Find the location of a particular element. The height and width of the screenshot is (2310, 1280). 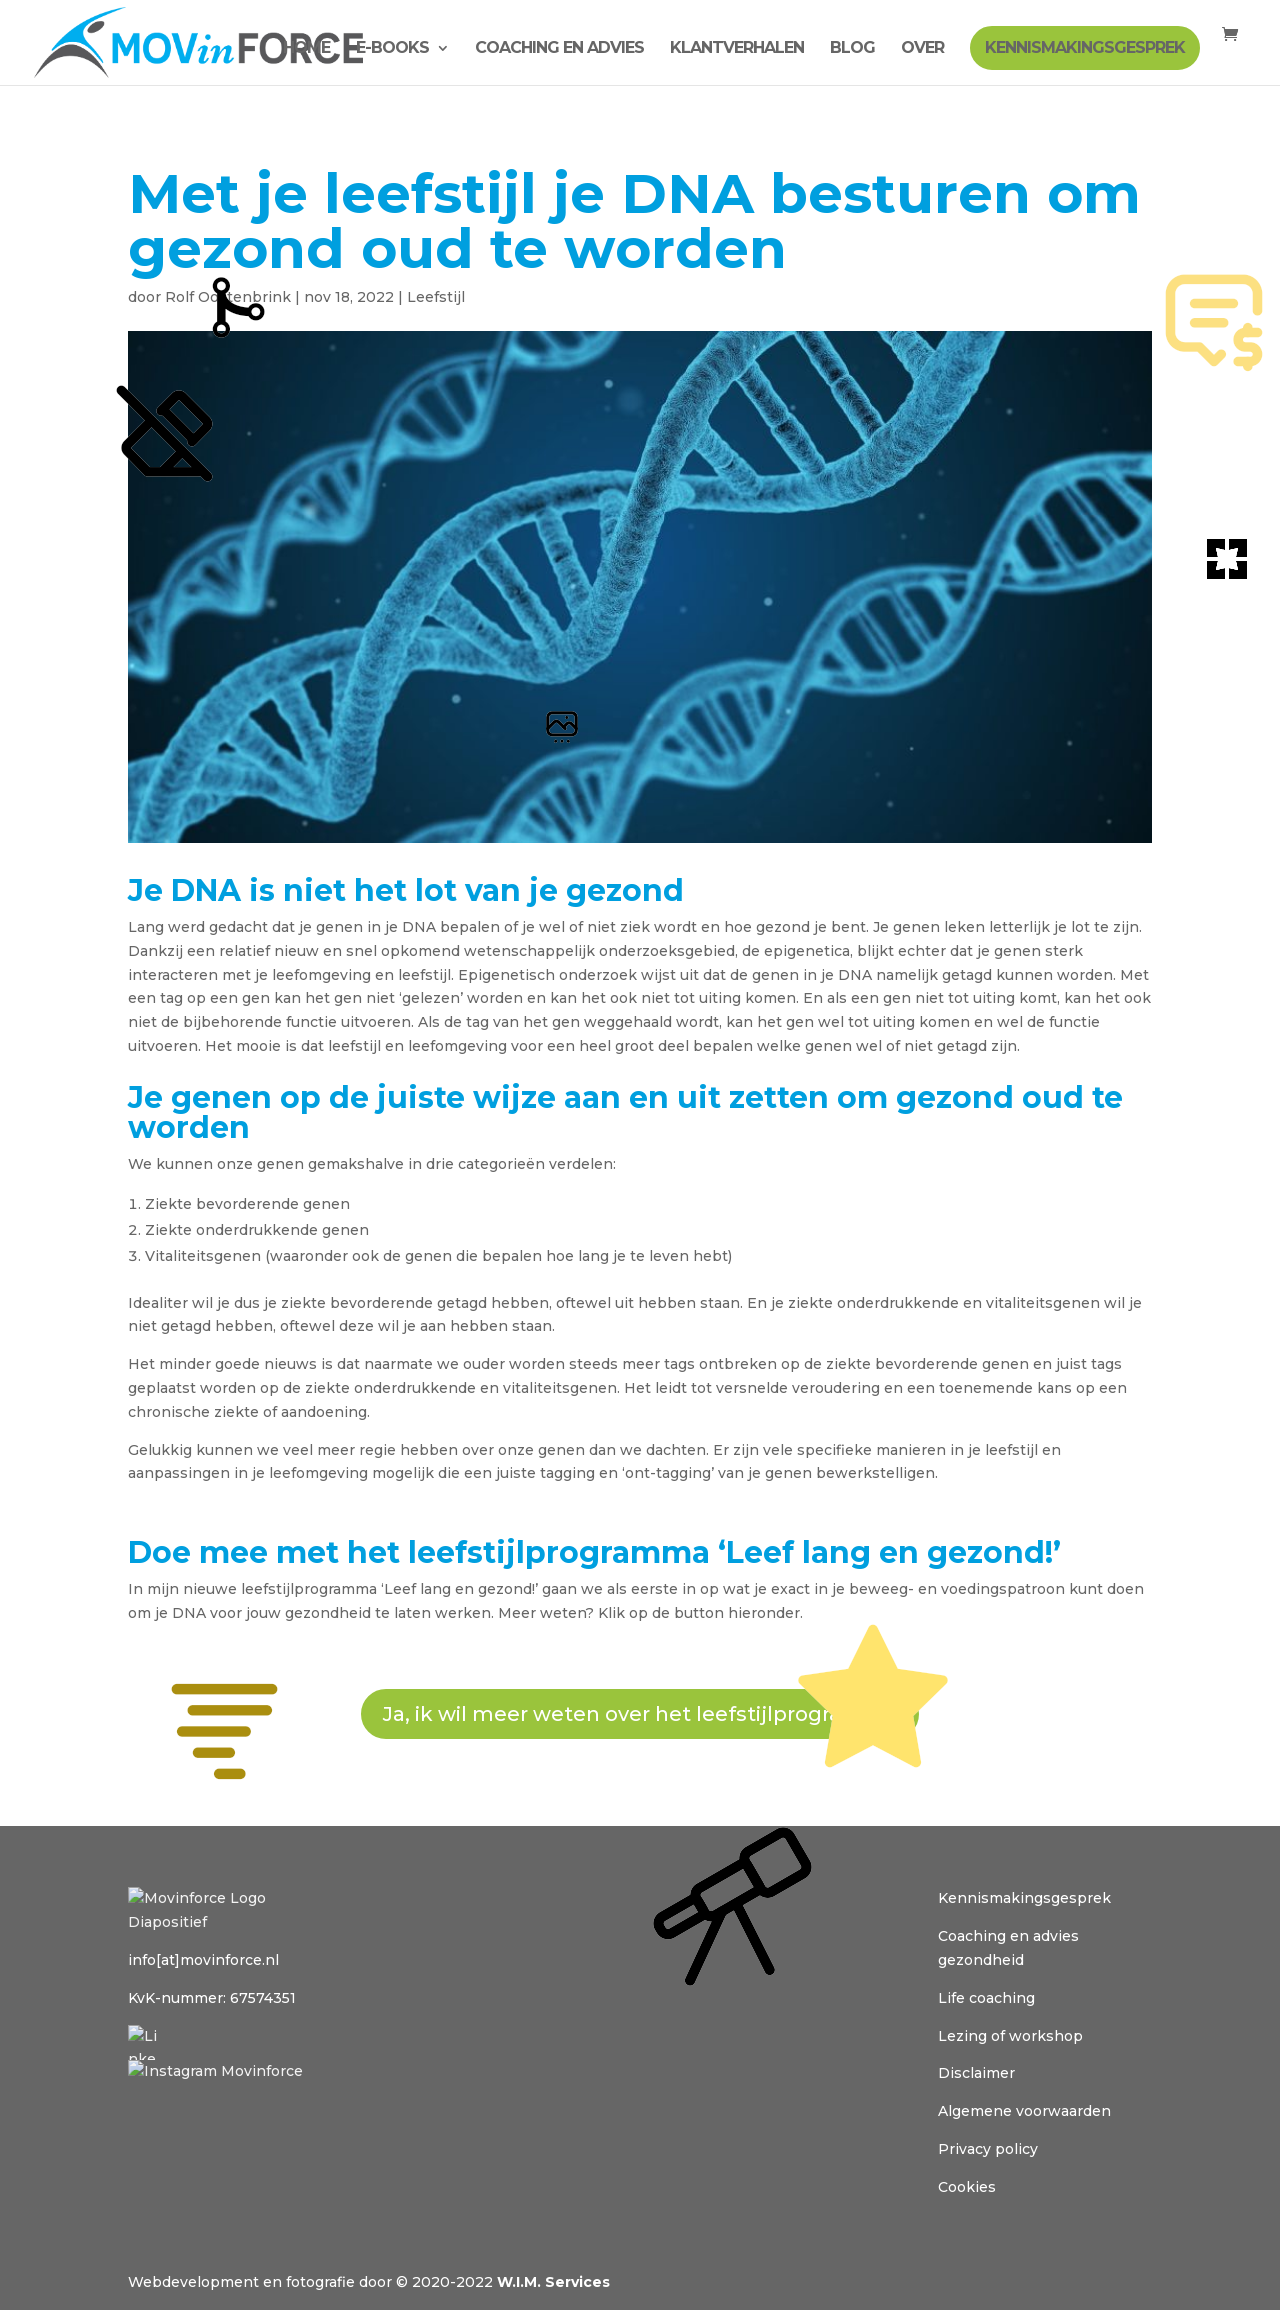

start a photo slideshow is located at coordinates (562, 727).